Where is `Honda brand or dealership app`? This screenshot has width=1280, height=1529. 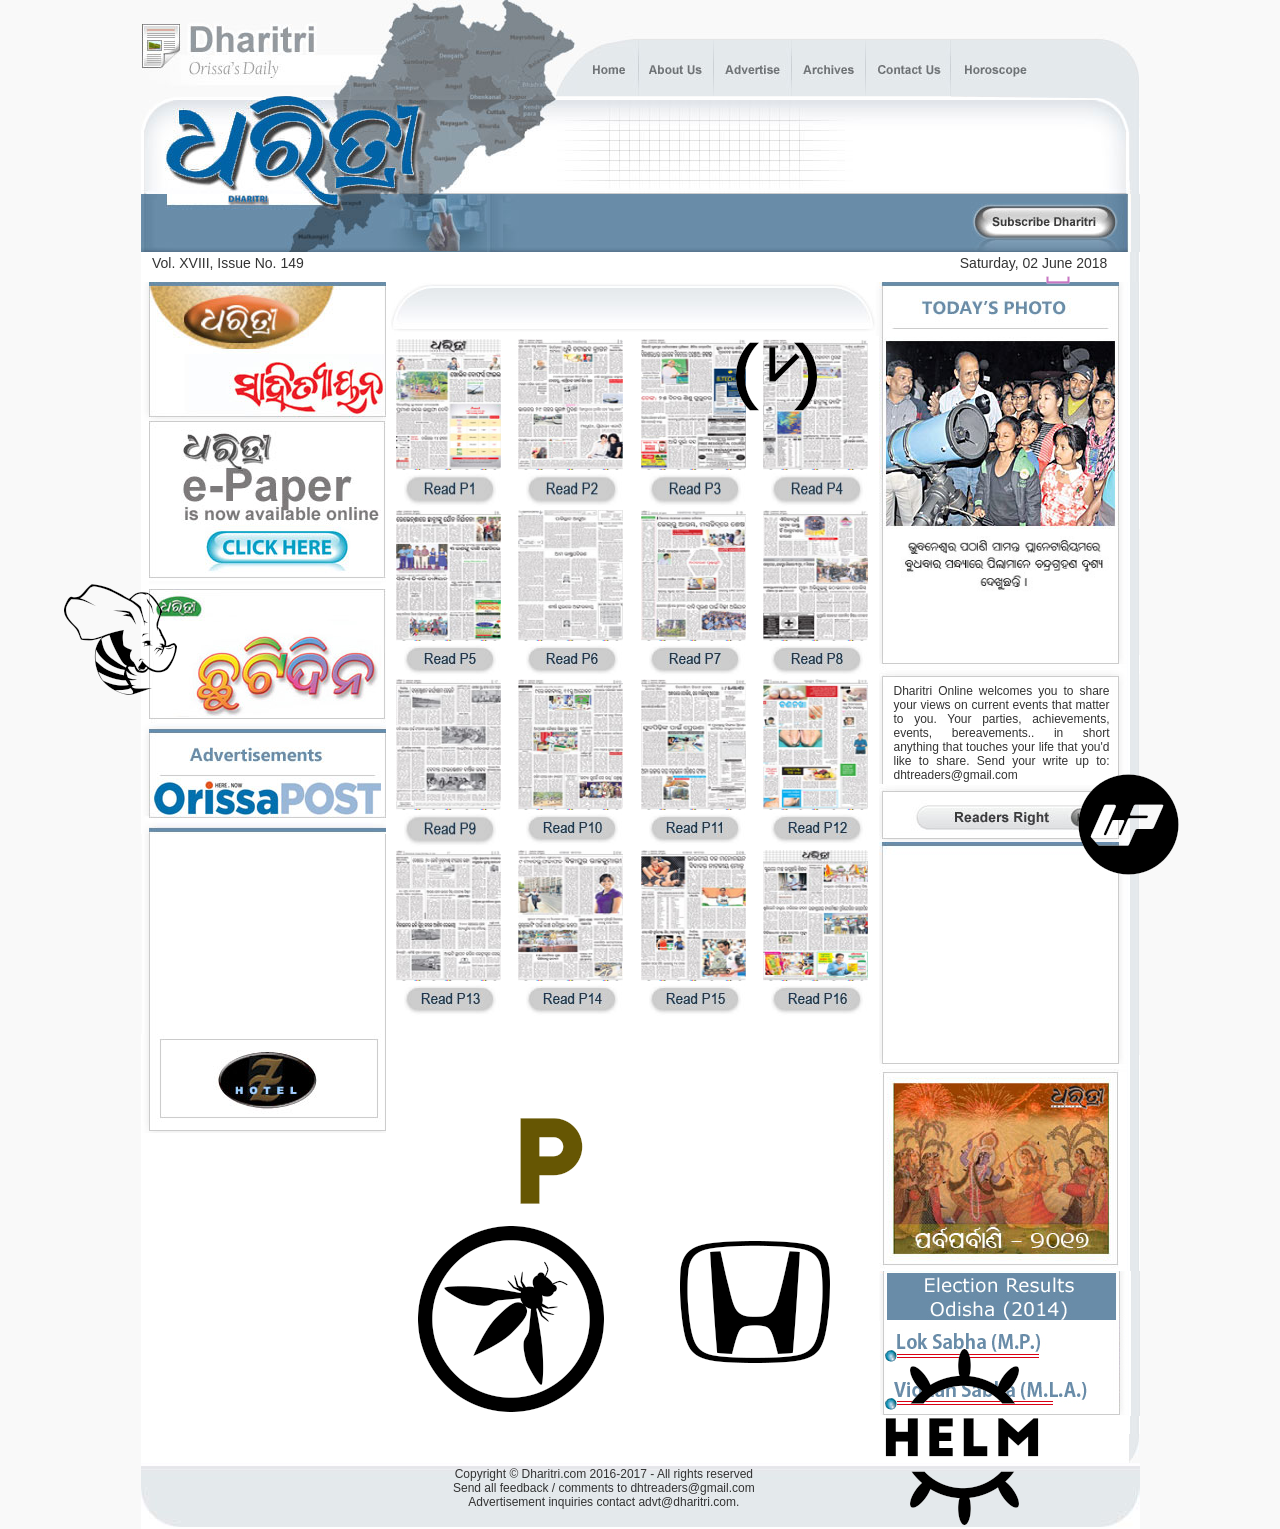 Honda brand or dealership app is located at coordinates (755, 1302).